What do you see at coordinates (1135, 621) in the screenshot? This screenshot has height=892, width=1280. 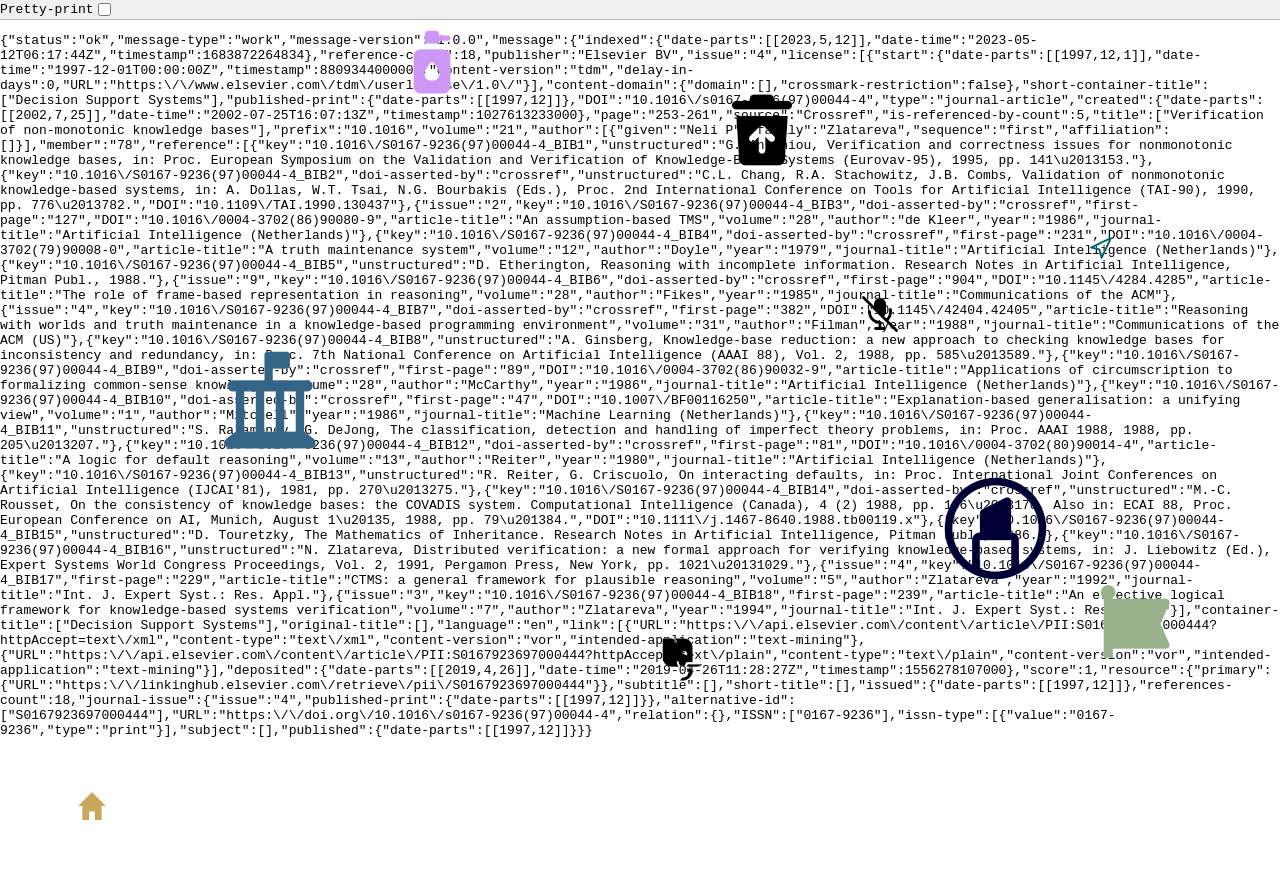 I see `font awesome brand logo` at bounding box center [1135, 621].